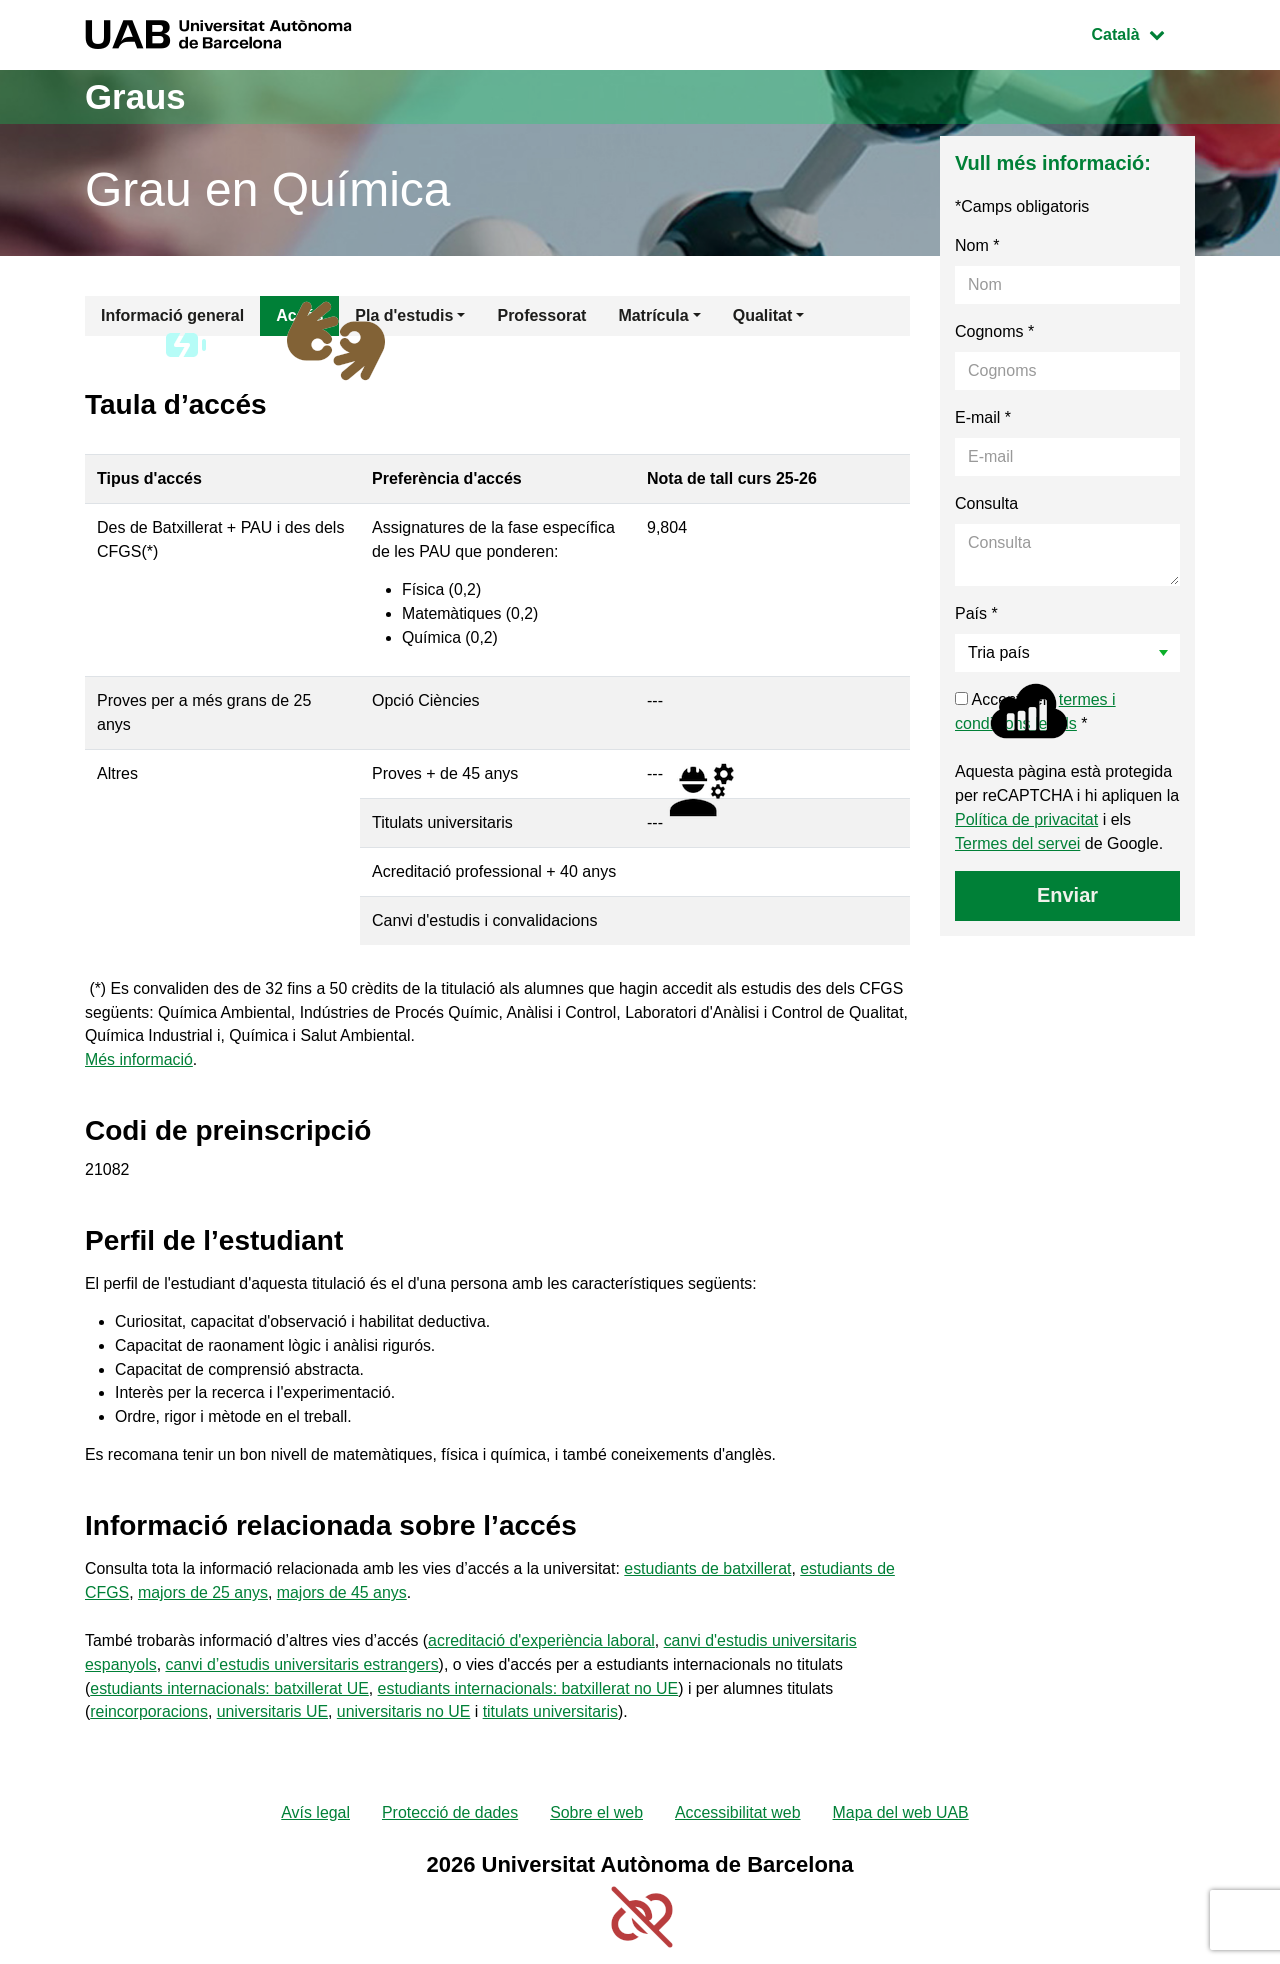 The image size is (1280, 1964). Describe the element at coordinates (642, 1917) in the screenshot. I see `disconnect or remove a linked account` at that location.